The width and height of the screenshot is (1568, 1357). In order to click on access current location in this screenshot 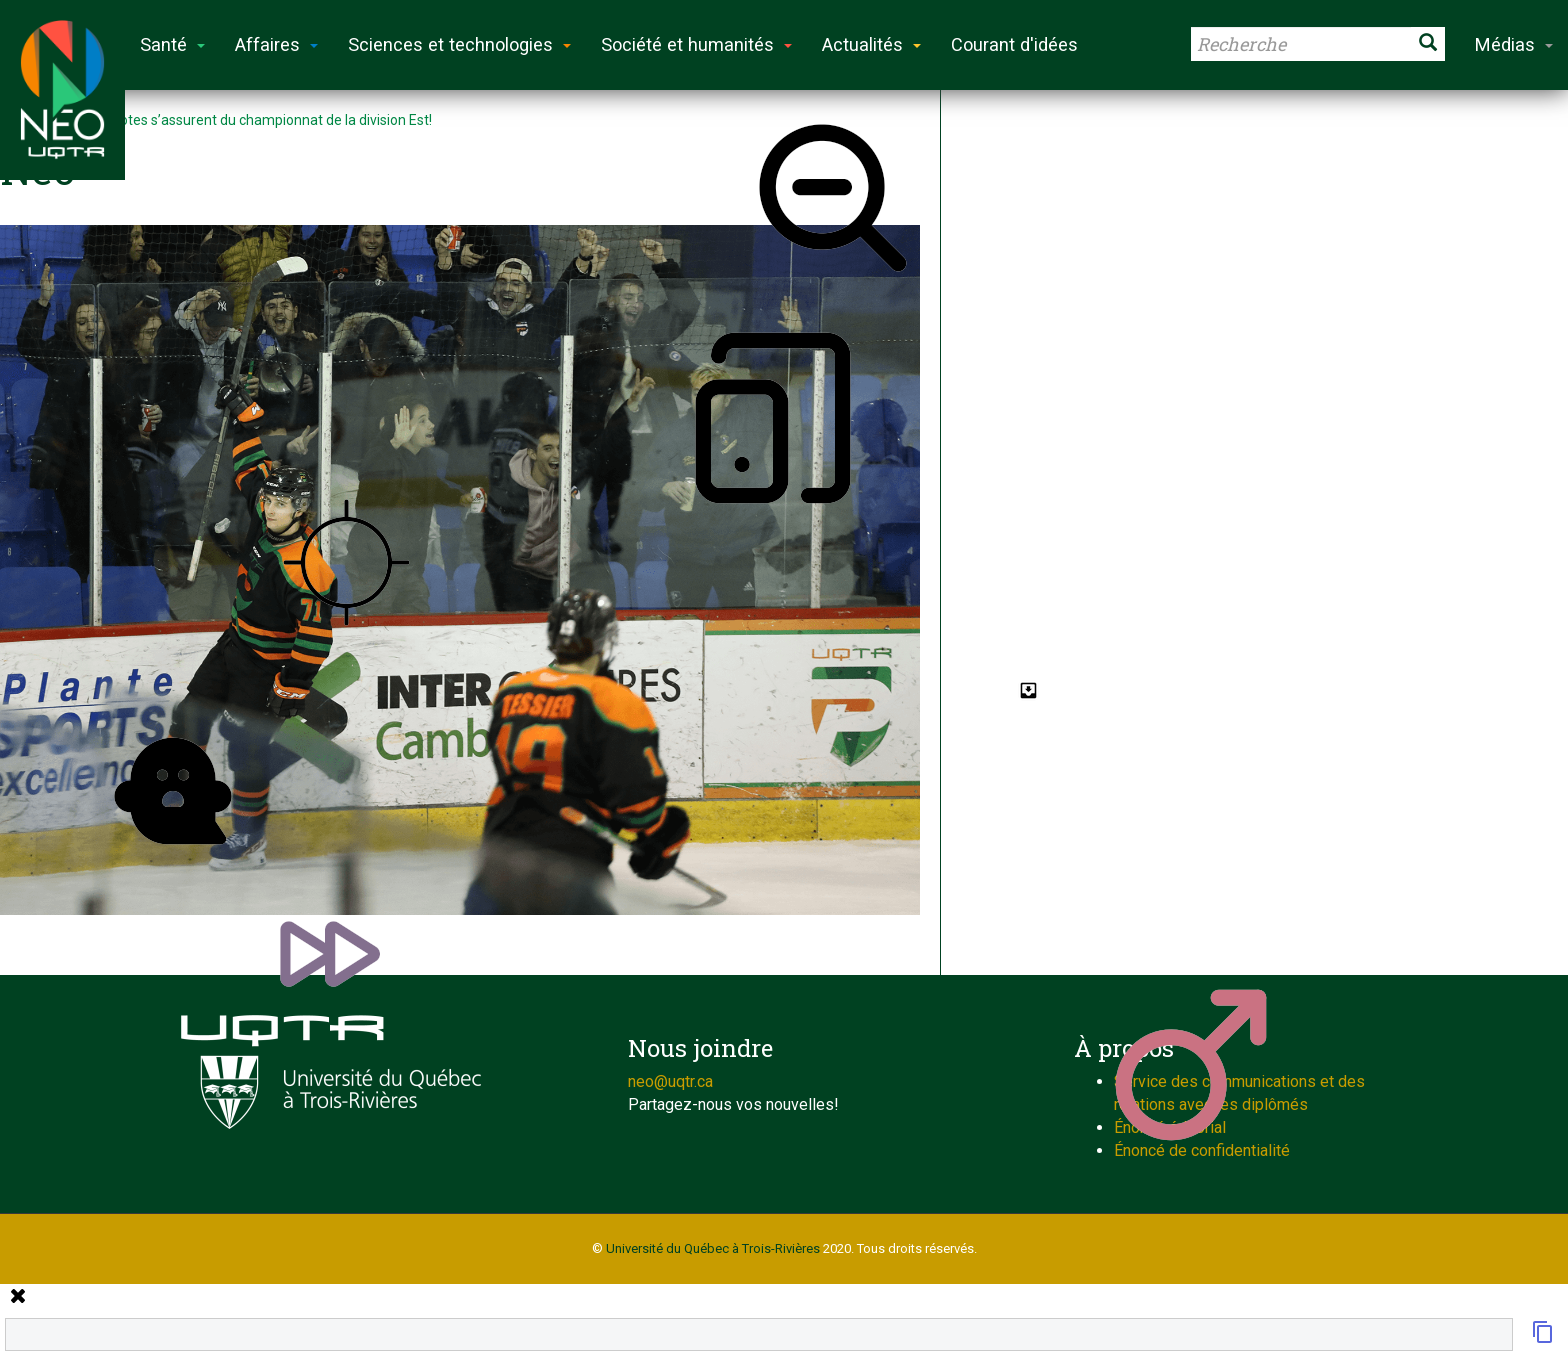, I will do `click(346, 562)`.